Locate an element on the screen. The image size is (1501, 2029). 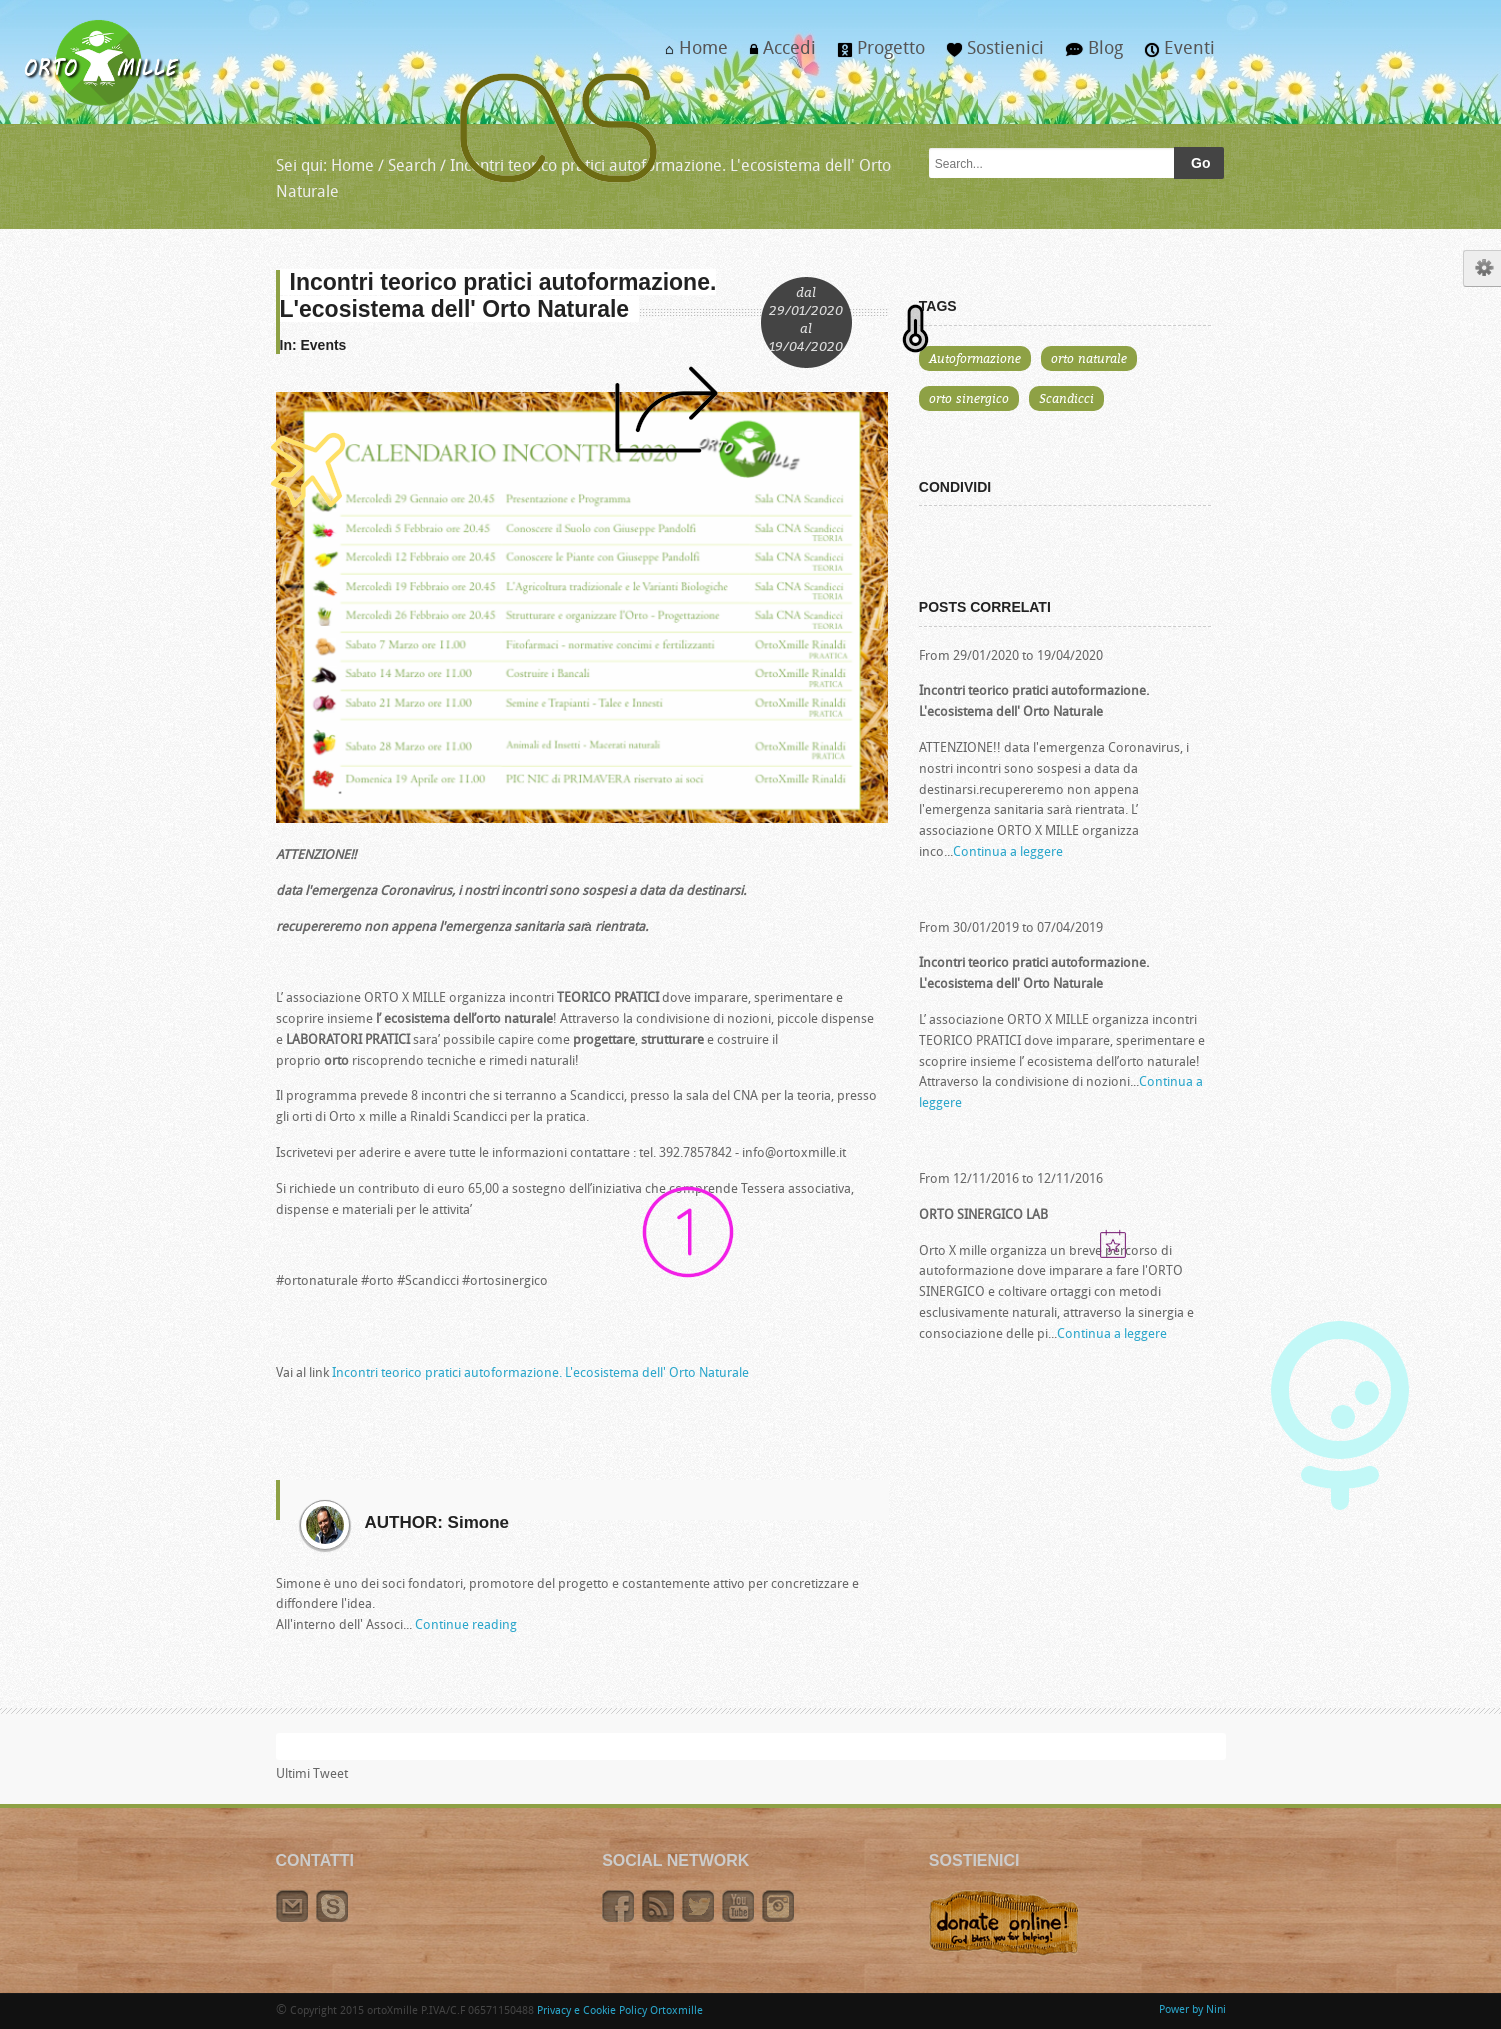
view starred or favorite events is located at coordinates (1113, 1245).